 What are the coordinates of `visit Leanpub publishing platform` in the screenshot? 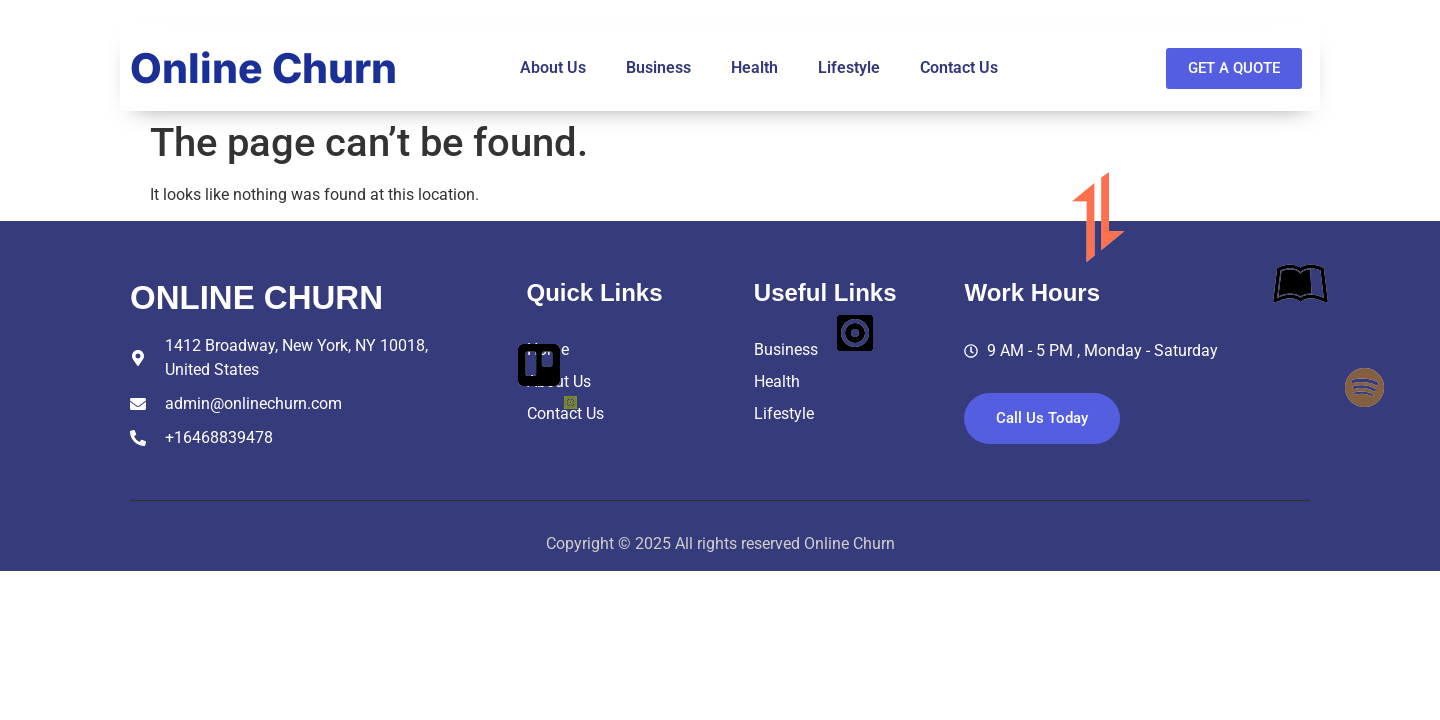 It's located at (1300, 283).